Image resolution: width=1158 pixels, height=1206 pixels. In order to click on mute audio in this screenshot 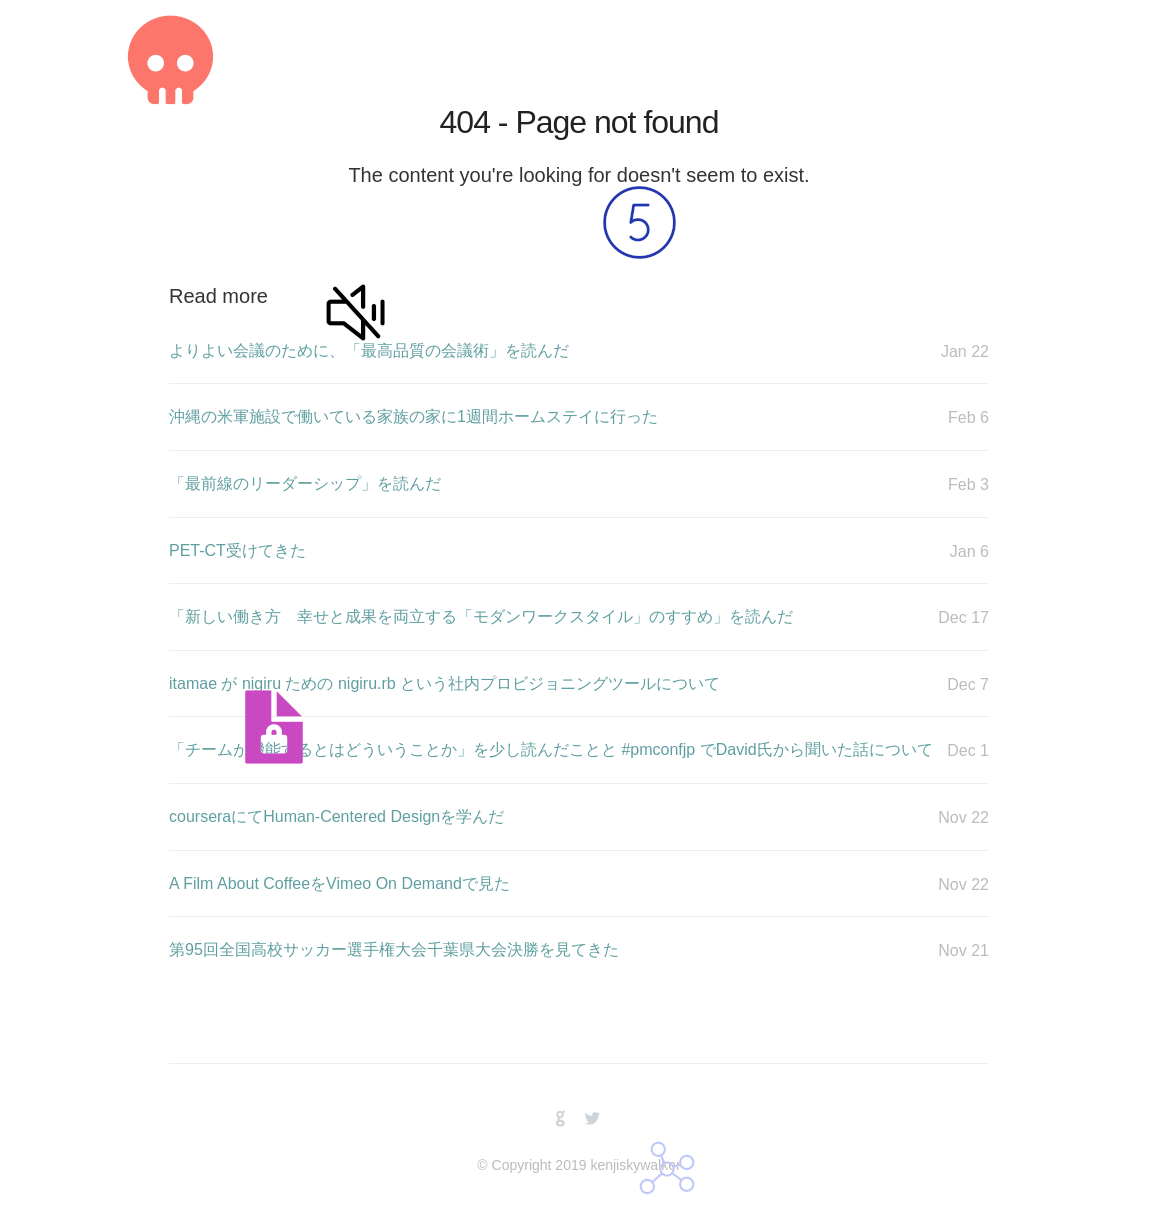, I will do `click(354, 312)`.